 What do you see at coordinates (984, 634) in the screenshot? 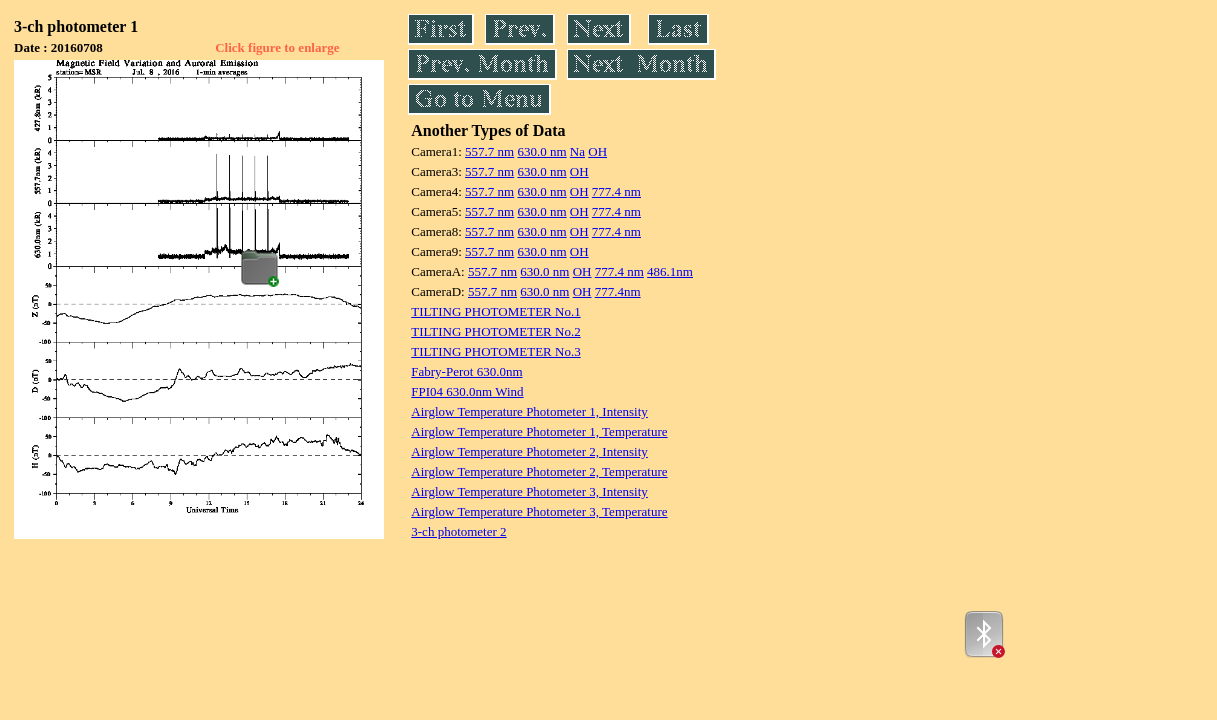
I see `bluetooth is currently disabled` at bounding box center [984, 634].